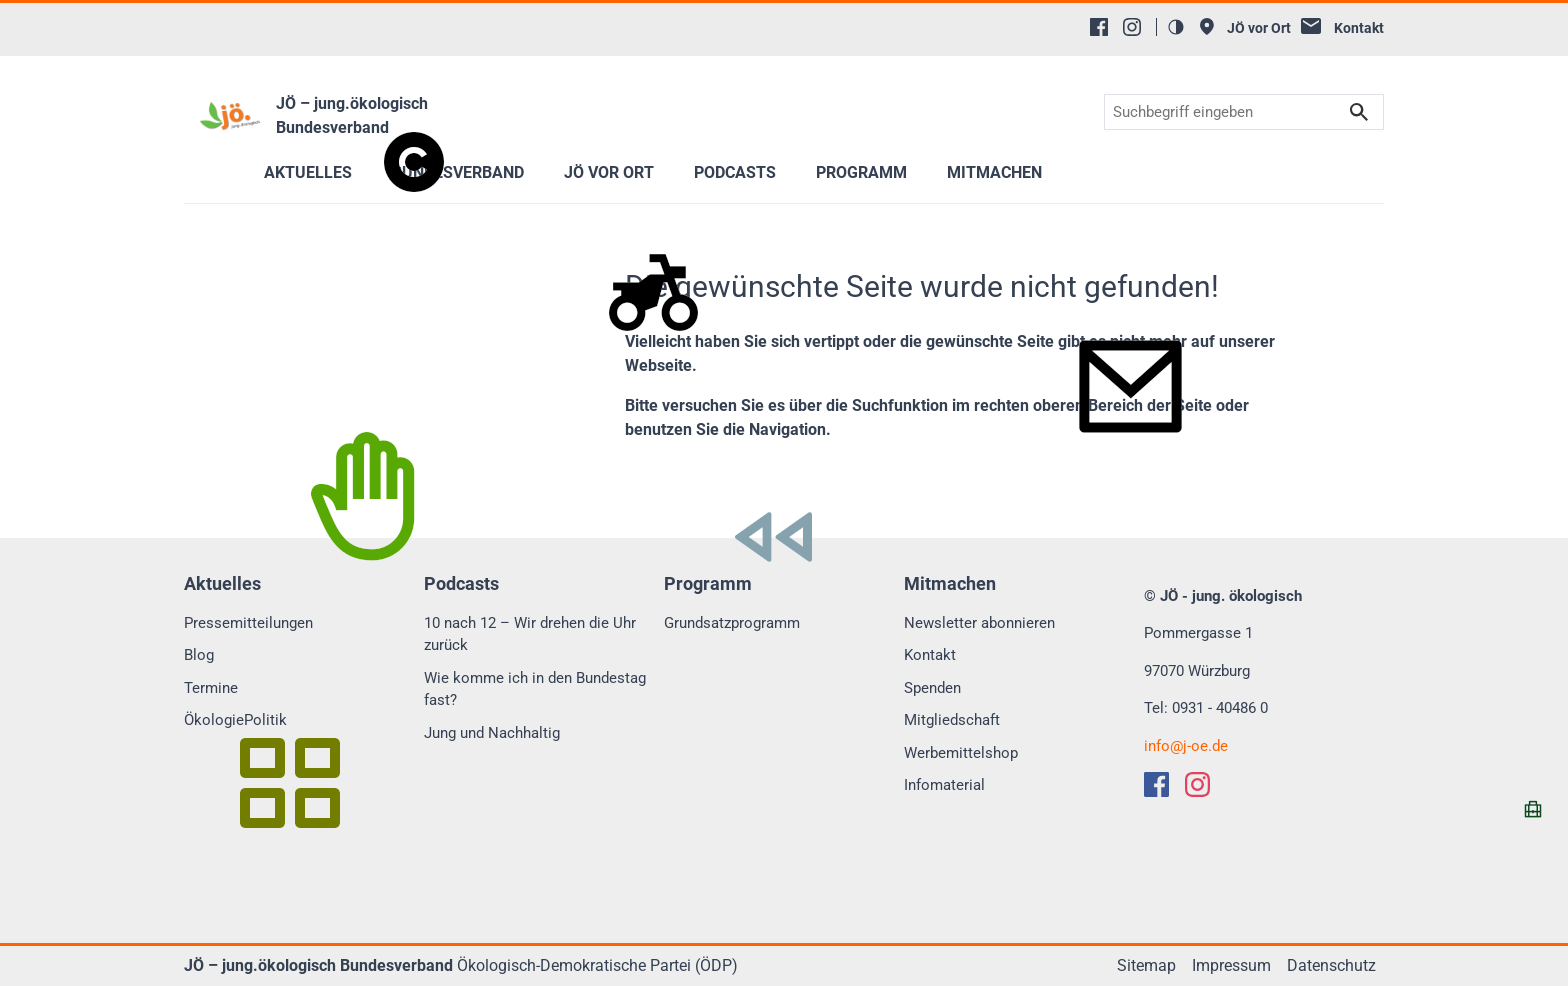 The height and width of the screenshot is (986, 1568). What do you see at coordinates (364, 499) in the screenshot?
I see `stop or pause current action` at bounding box center [364, 499].